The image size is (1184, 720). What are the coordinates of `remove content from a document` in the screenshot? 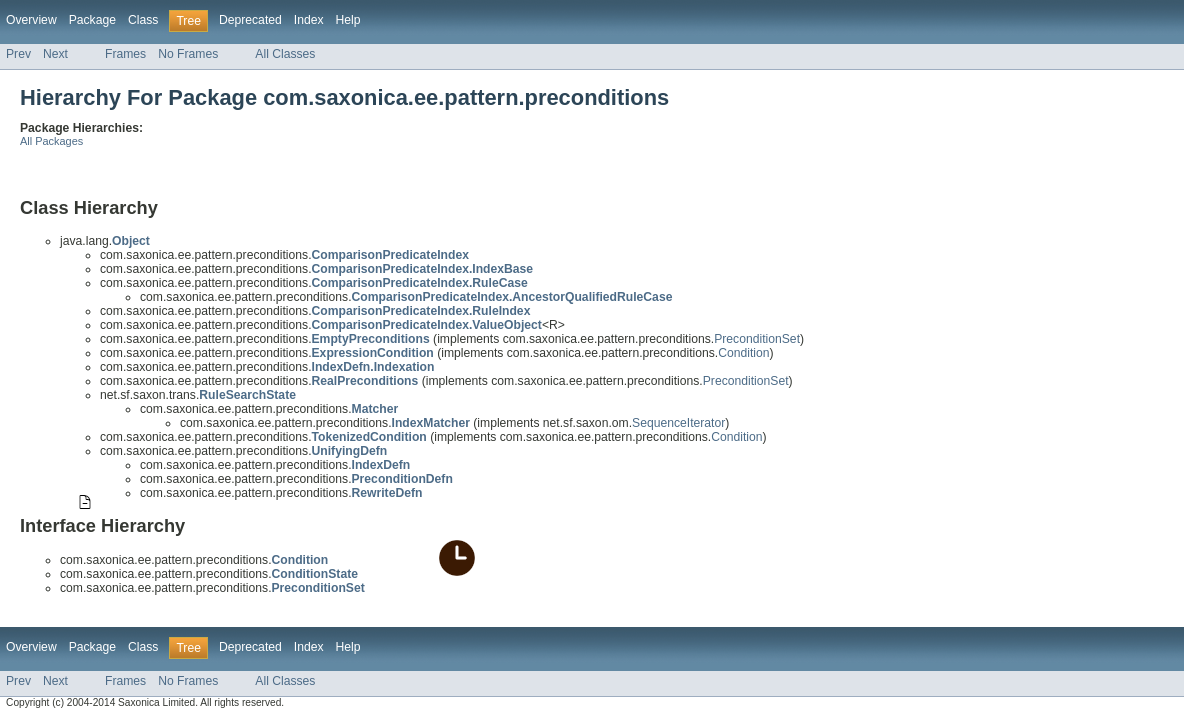 It's located at (85, 502).